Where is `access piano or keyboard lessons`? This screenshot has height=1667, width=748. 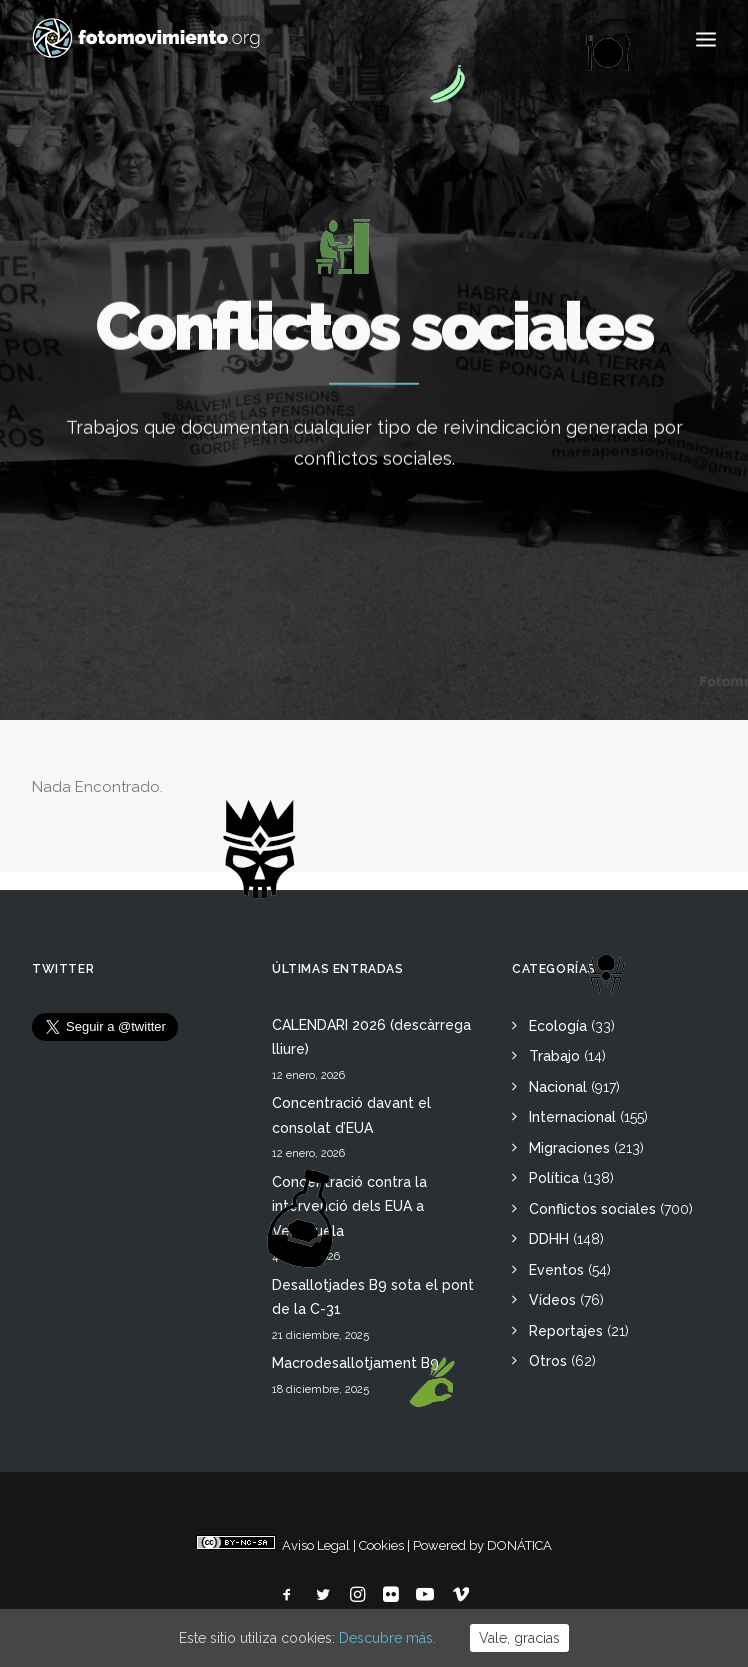 access piano or keyboard lessons is located at coordinates (343, 245).